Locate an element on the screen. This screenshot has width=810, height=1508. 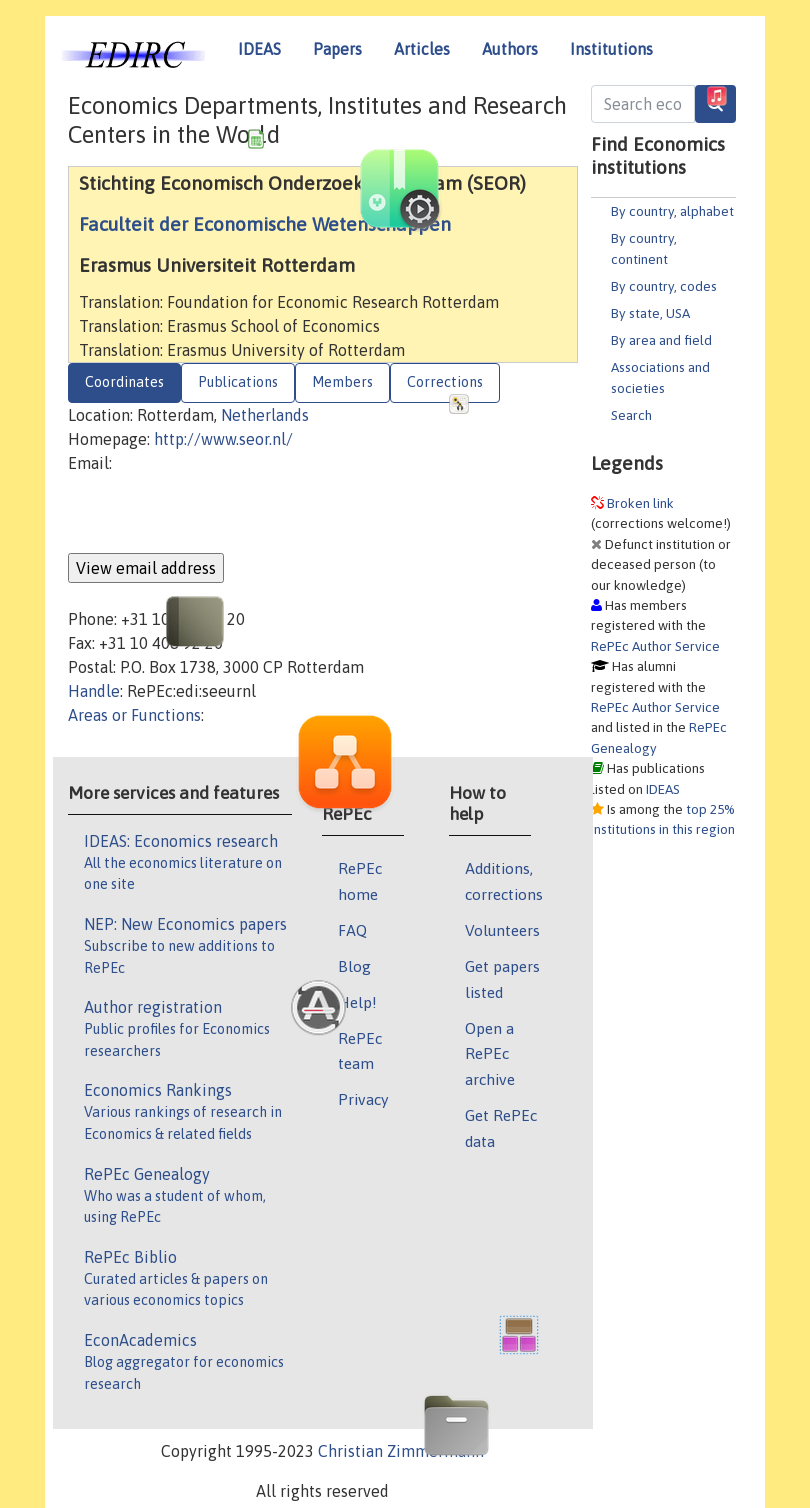
open gnome builder development environment is located at coordinates (459, 404).